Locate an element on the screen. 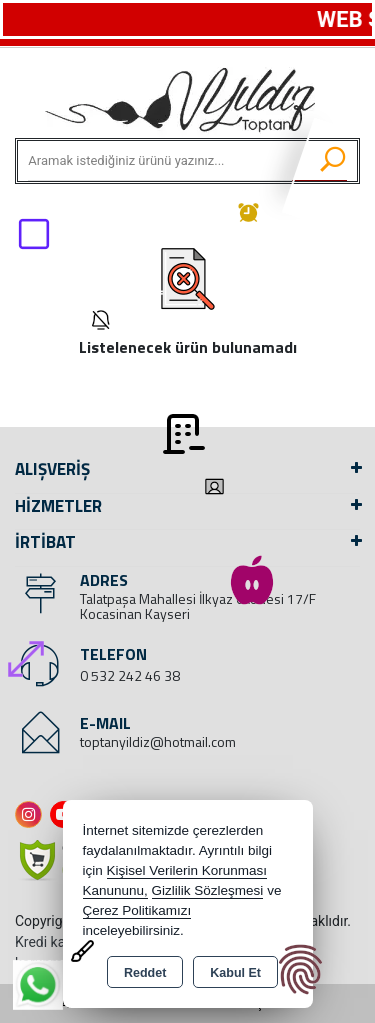  mute notifications is located at coordinates (101, 320).